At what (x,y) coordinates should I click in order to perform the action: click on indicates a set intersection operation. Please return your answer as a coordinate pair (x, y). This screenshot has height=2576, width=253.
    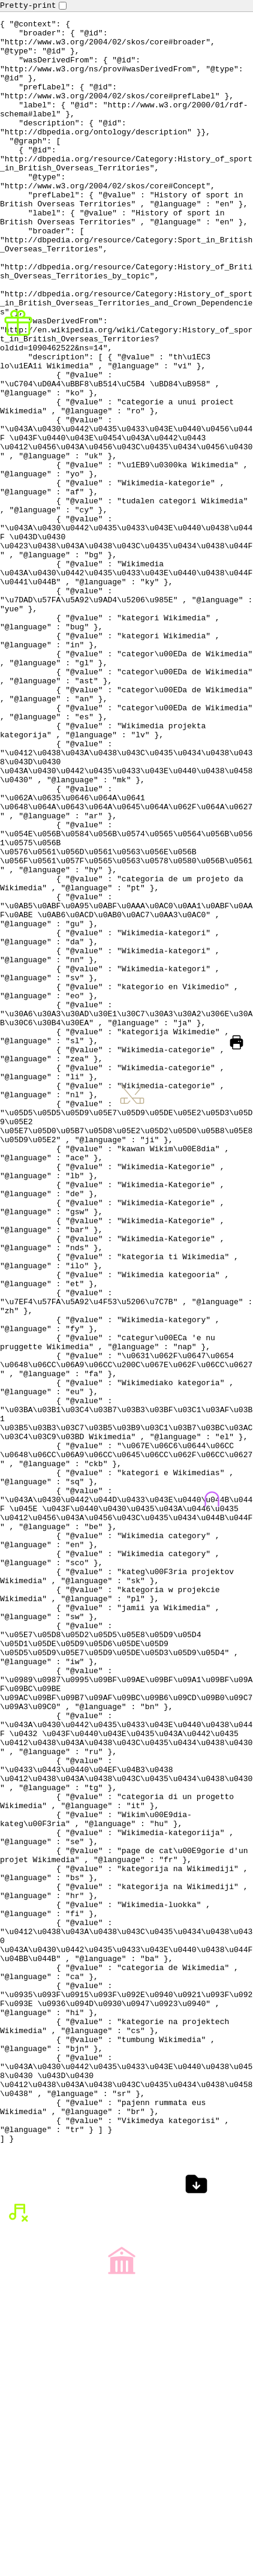
    Looking at the image, I should click on (212, 1499).